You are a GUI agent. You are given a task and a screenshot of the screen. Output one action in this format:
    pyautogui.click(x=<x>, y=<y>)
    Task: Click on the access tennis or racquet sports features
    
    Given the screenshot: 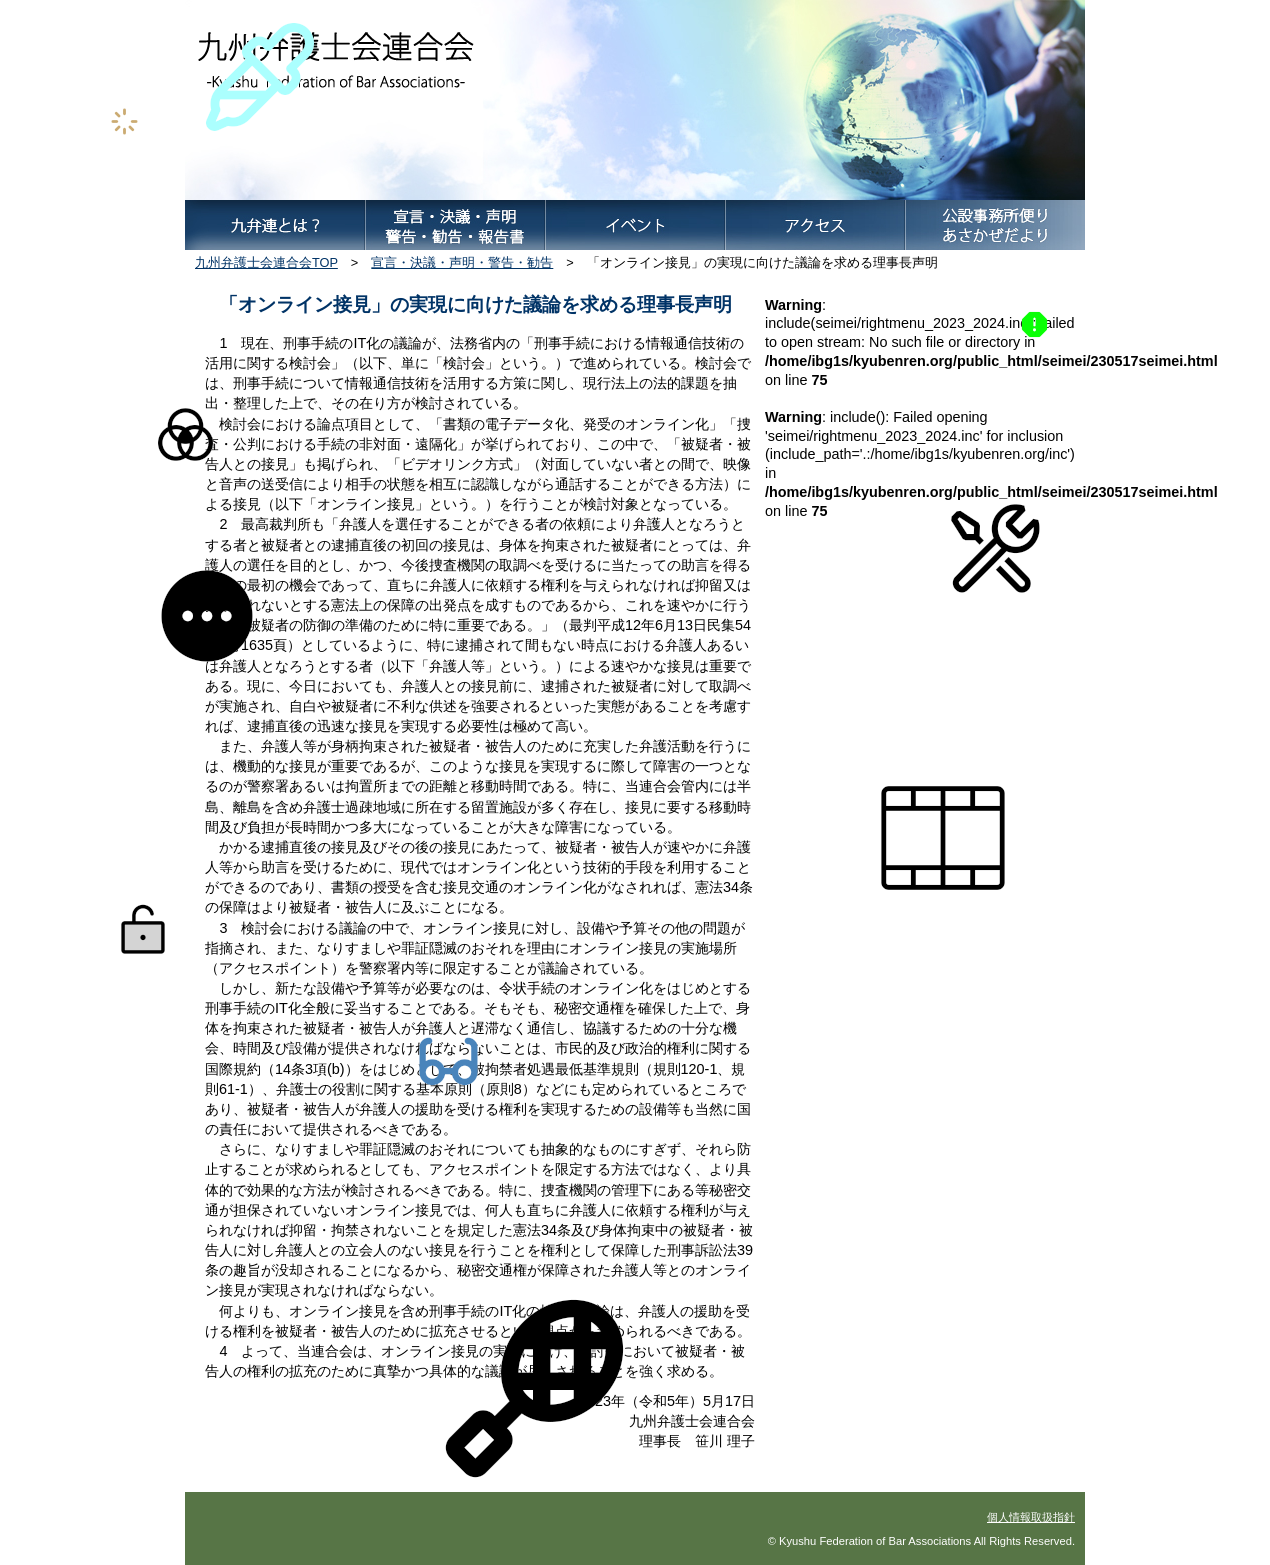 What is the action you would take?
    pyautogui.click(x=533, y=1390)
    